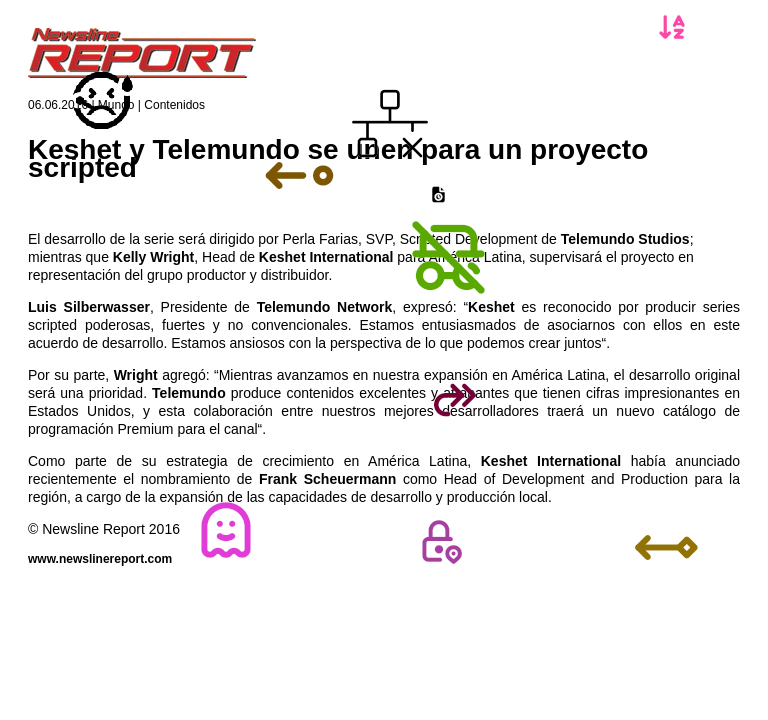 This screenshot has height=720, width=768. Describe the element at coordinates (438, 194) in the screenshot. I see `view file history or recent activity` at that location.